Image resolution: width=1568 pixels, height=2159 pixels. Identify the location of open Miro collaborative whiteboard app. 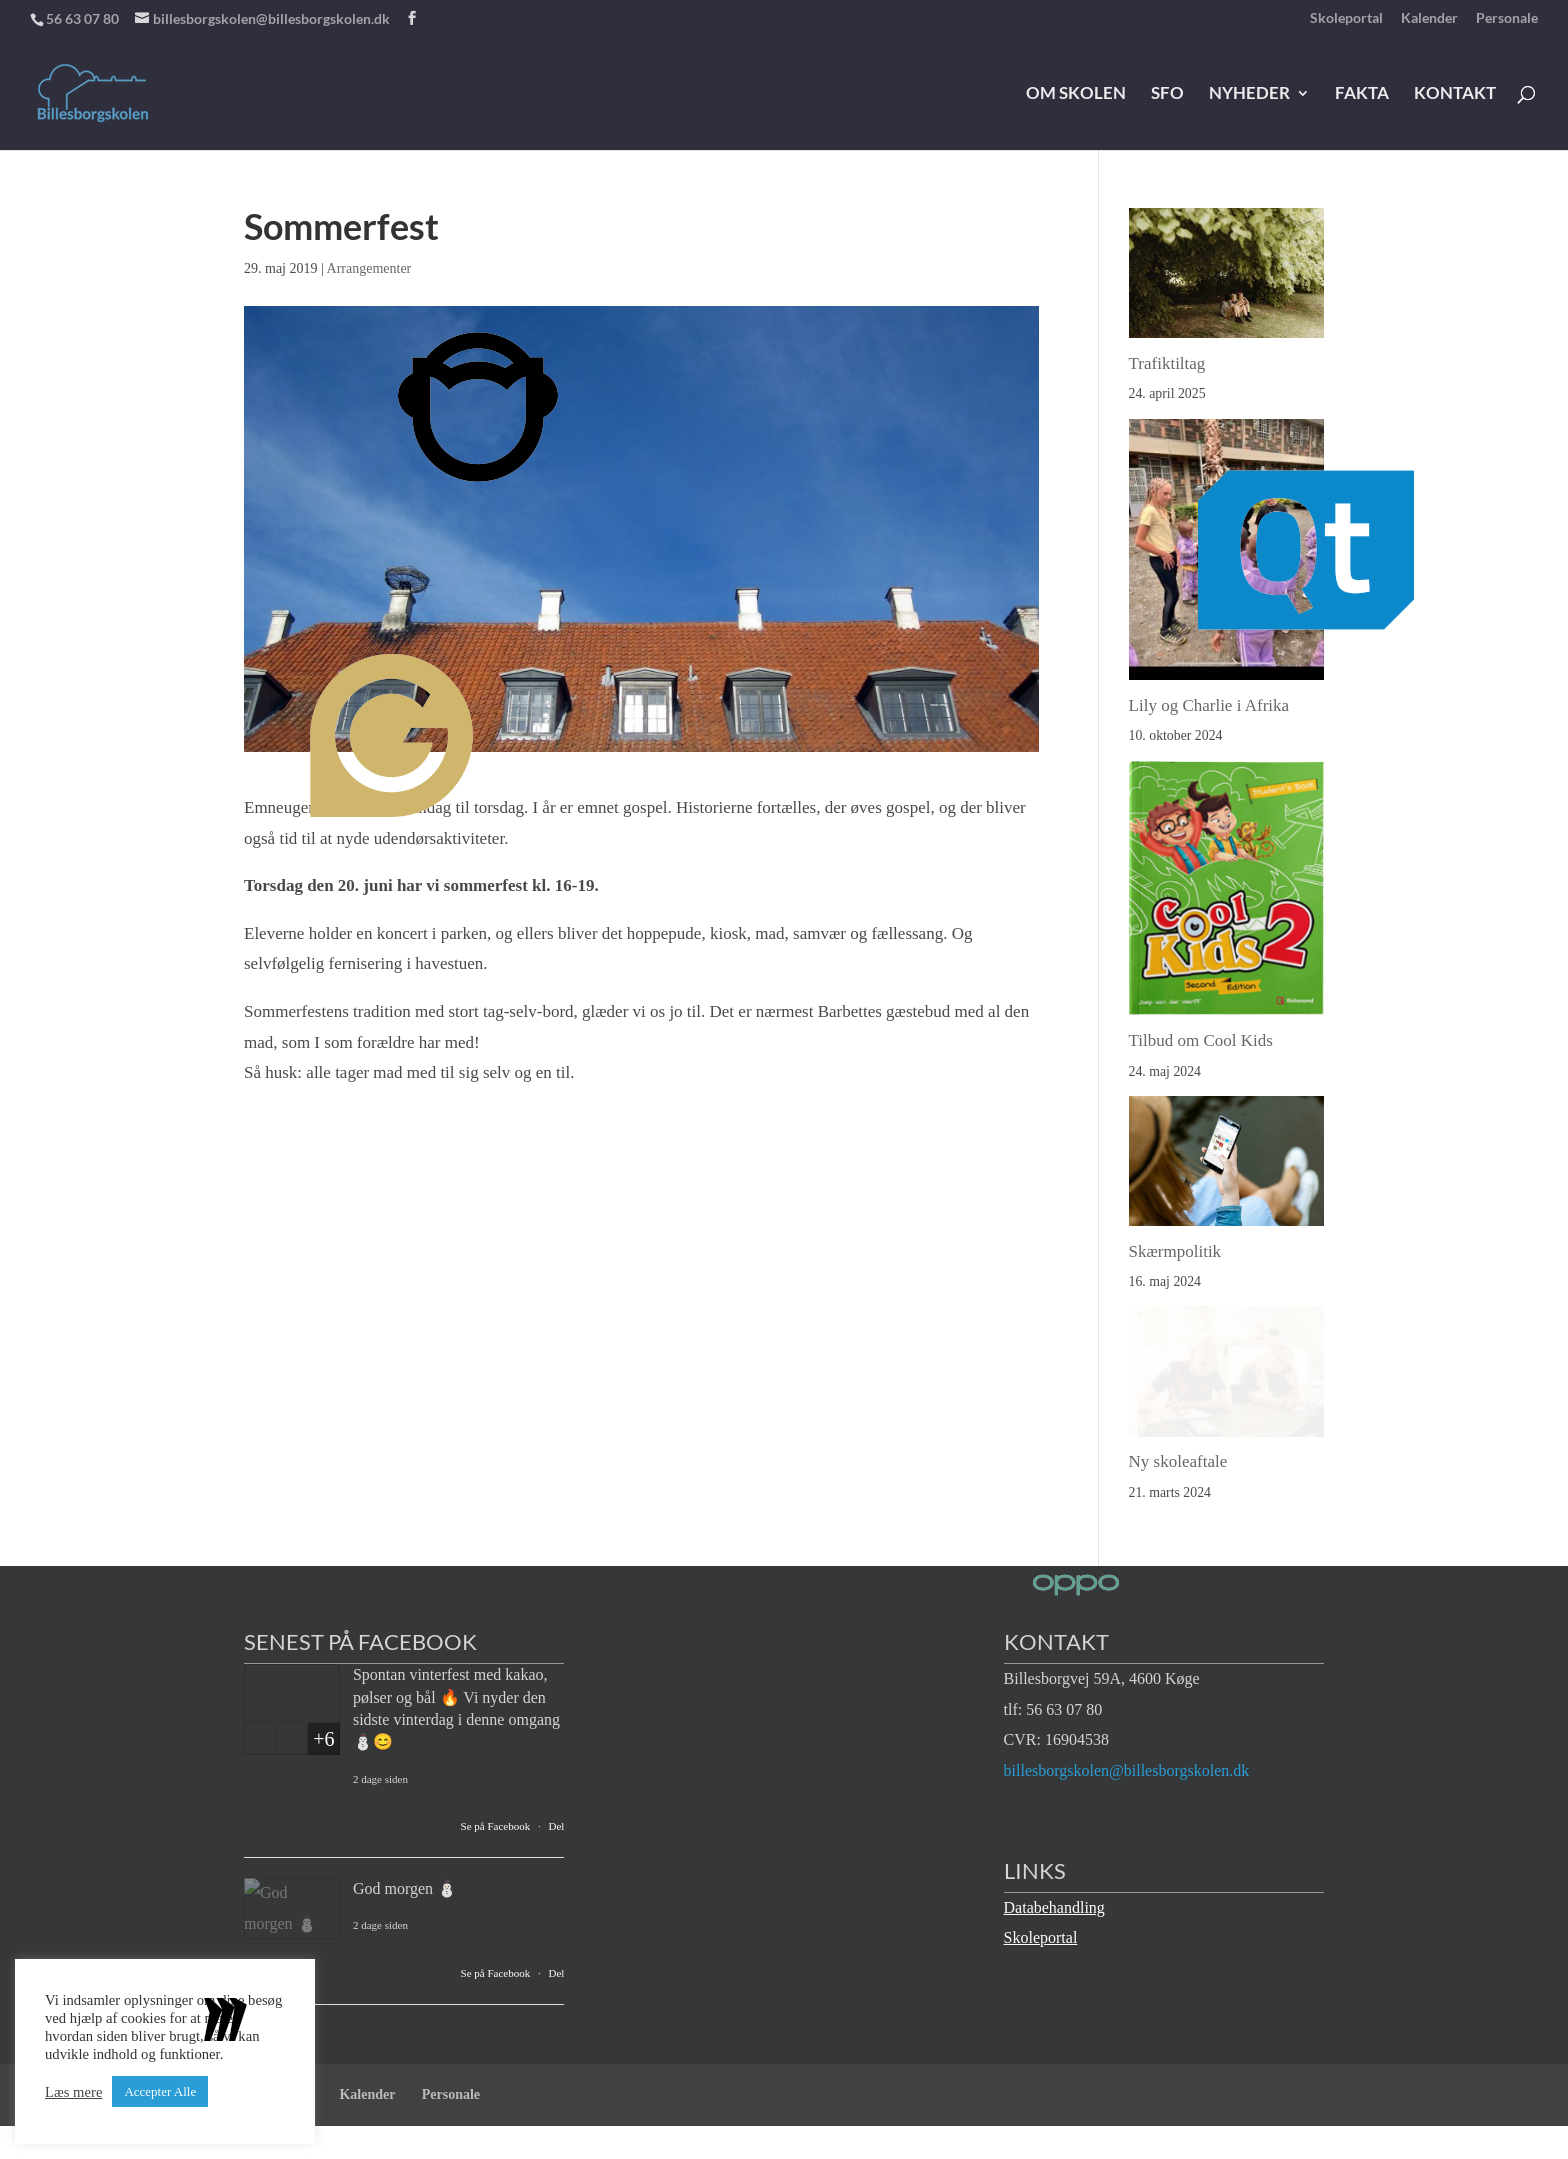
(225, 2019).